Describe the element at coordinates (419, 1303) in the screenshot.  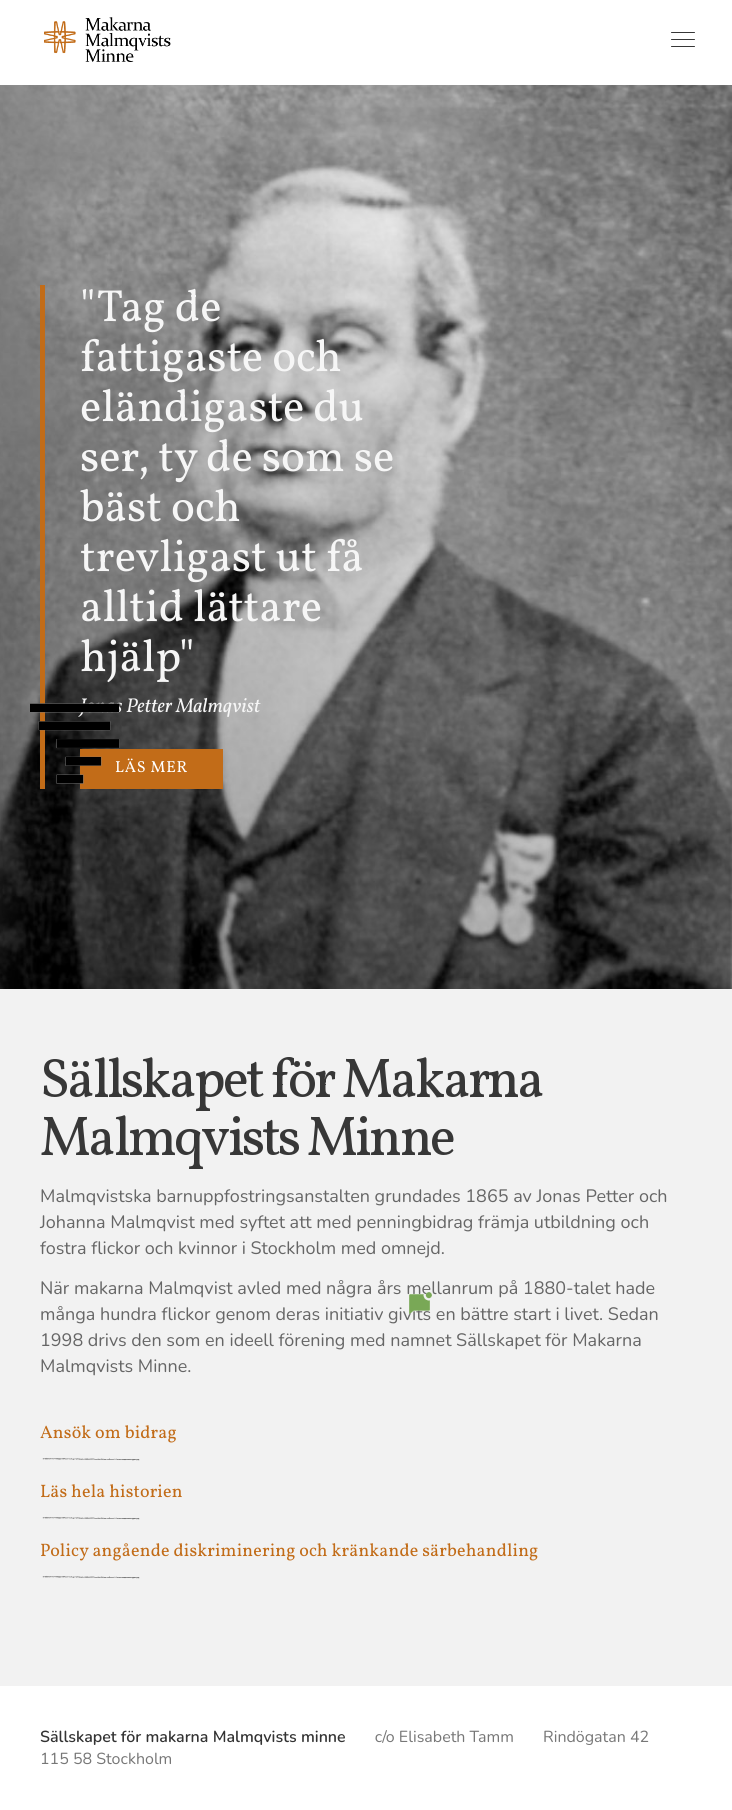
I see `indicates unread messages in chat` at that location.